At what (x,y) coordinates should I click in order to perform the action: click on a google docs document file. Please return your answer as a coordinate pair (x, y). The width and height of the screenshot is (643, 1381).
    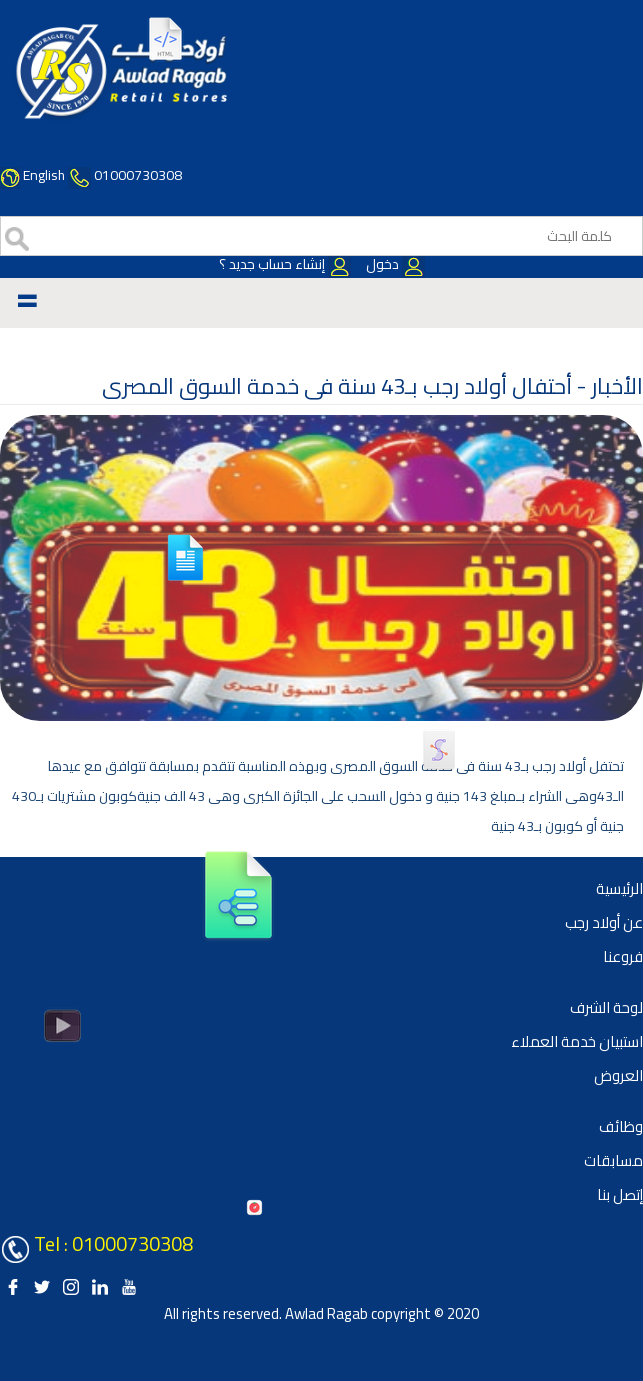
    Looking at the image, I should click on (185, 558).